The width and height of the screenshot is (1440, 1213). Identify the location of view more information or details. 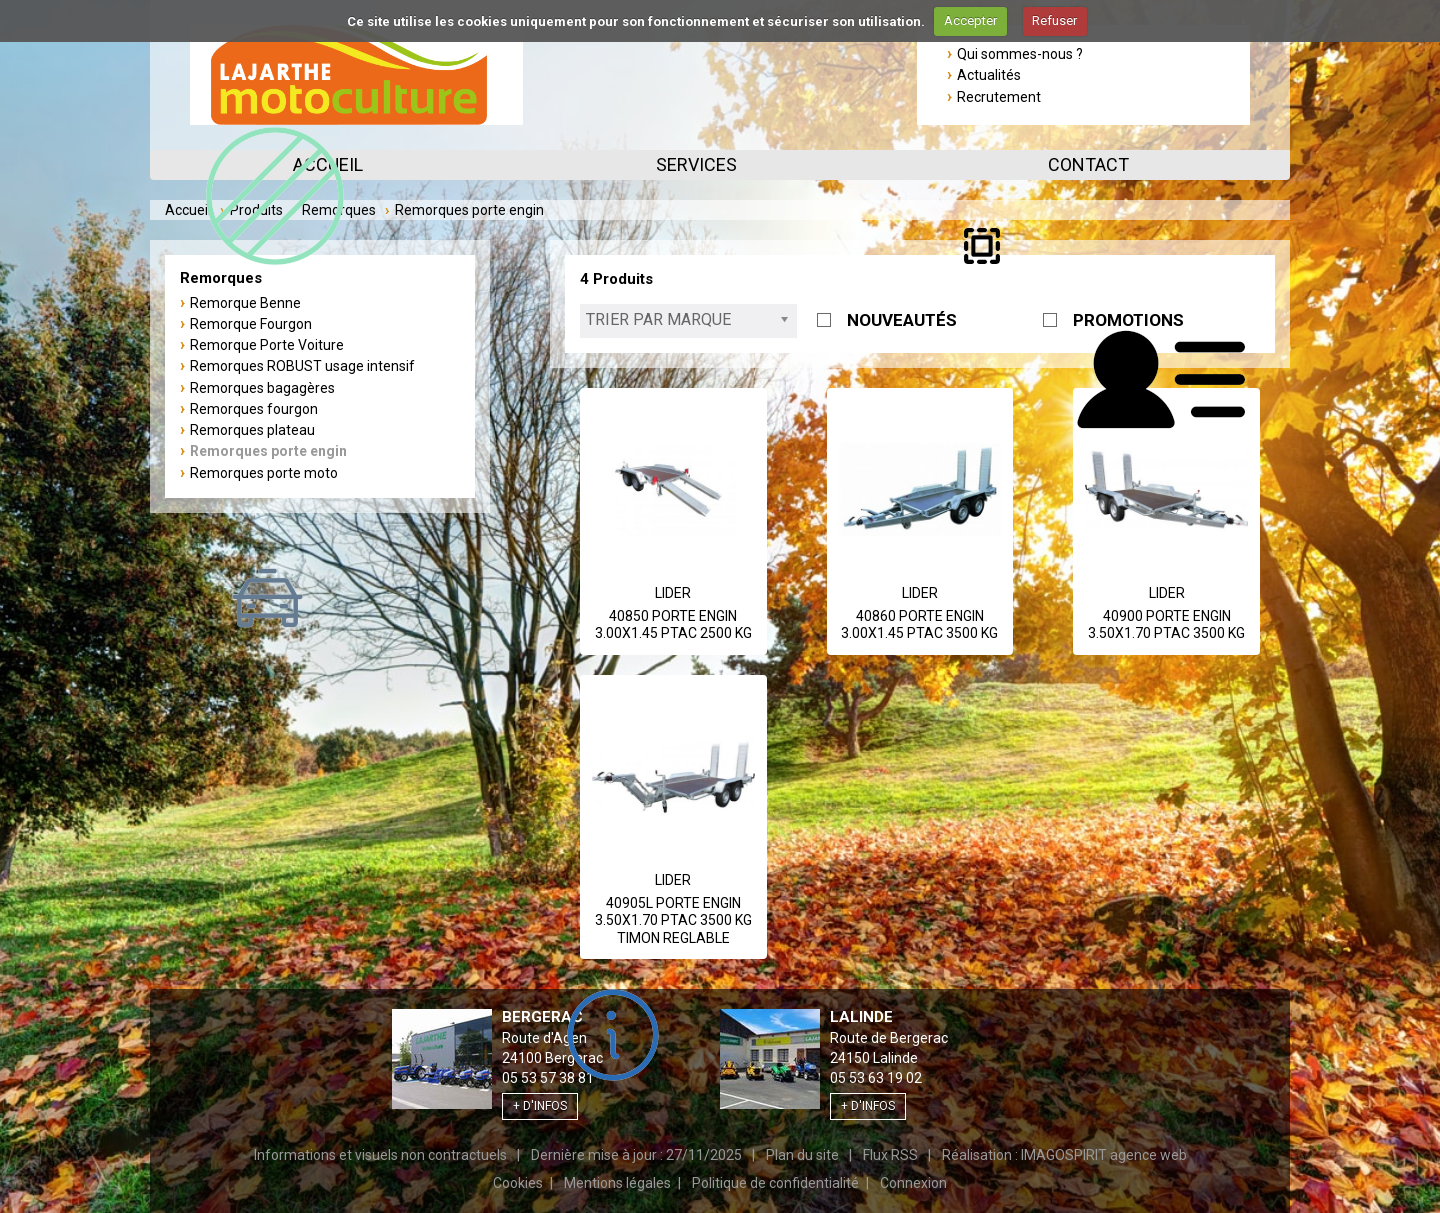
(613, 1035).